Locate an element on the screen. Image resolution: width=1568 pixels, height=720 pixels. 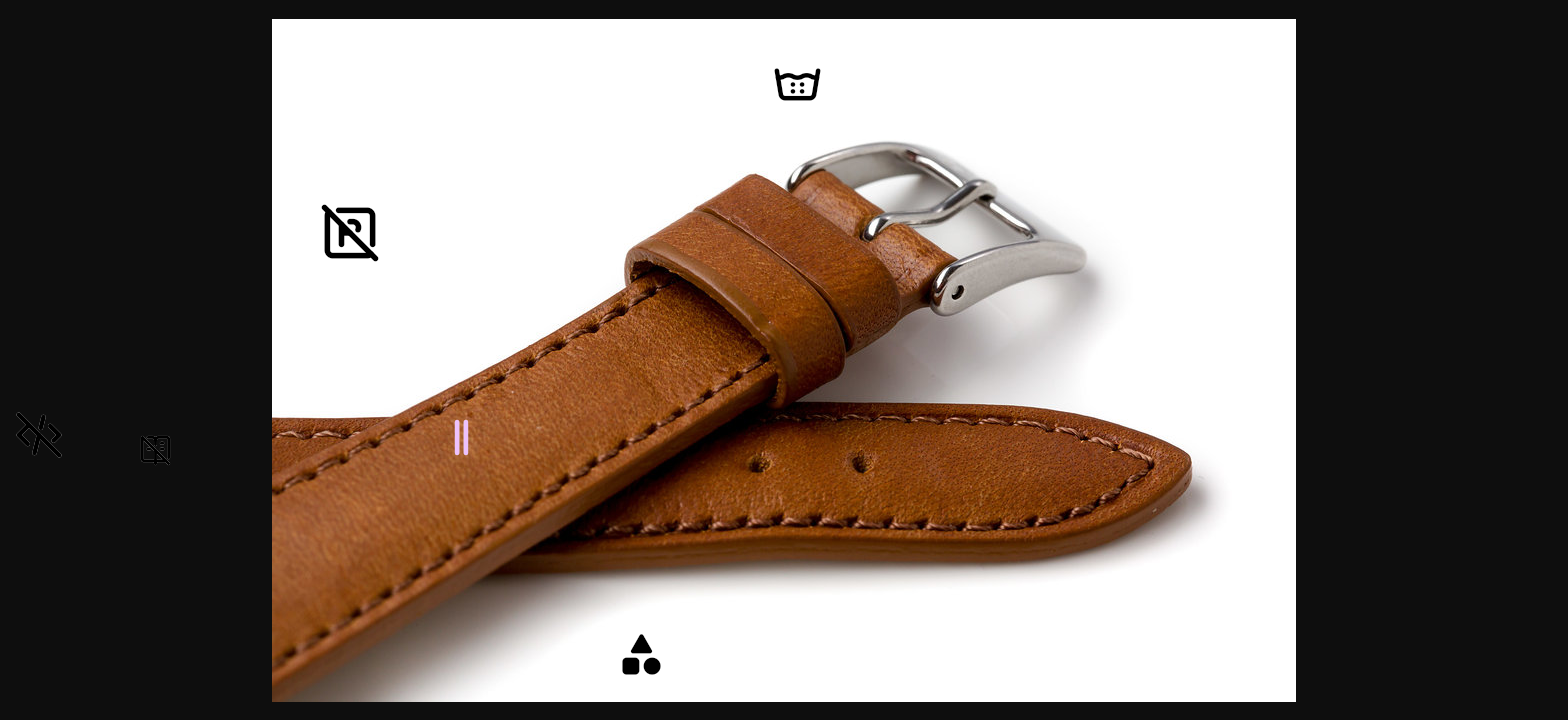
disable vocabulary or dictionary feature is located at coordinates (155, 450).